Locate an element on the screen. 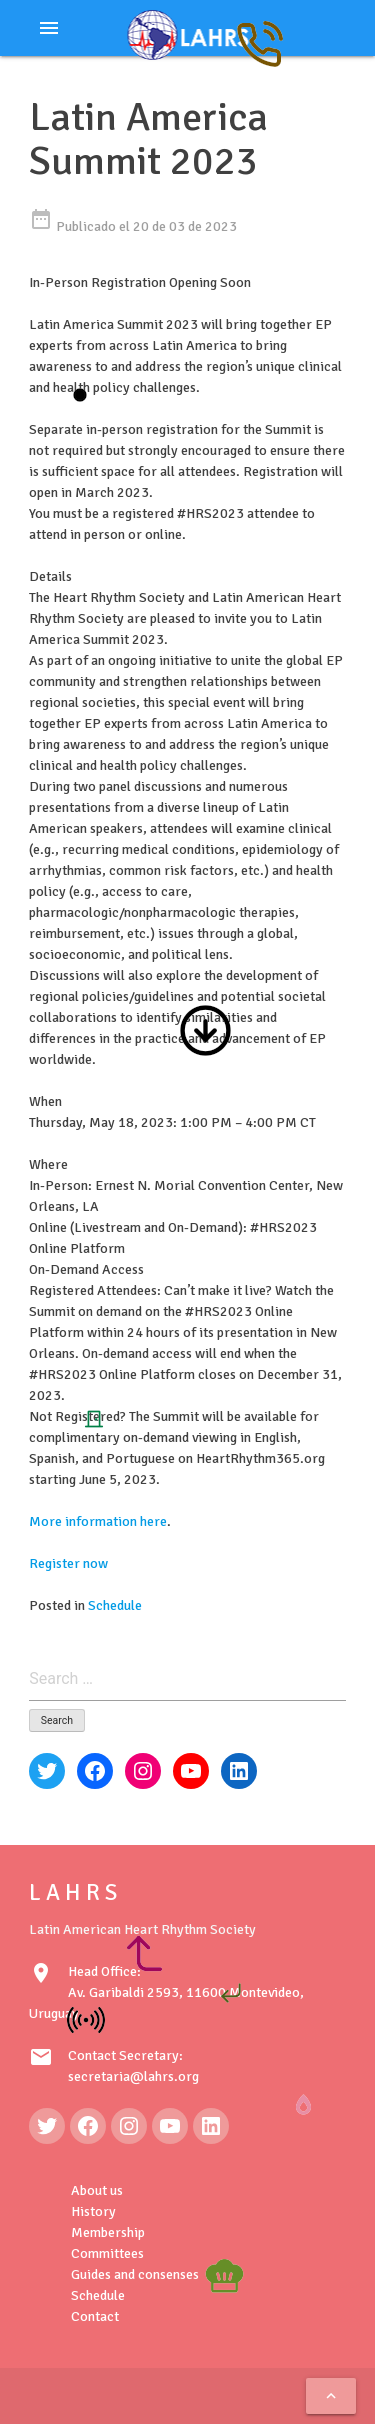 The height and width of the screenshot is (2424, 375). go back and up in navigation is located at coordinates (144, 1953).